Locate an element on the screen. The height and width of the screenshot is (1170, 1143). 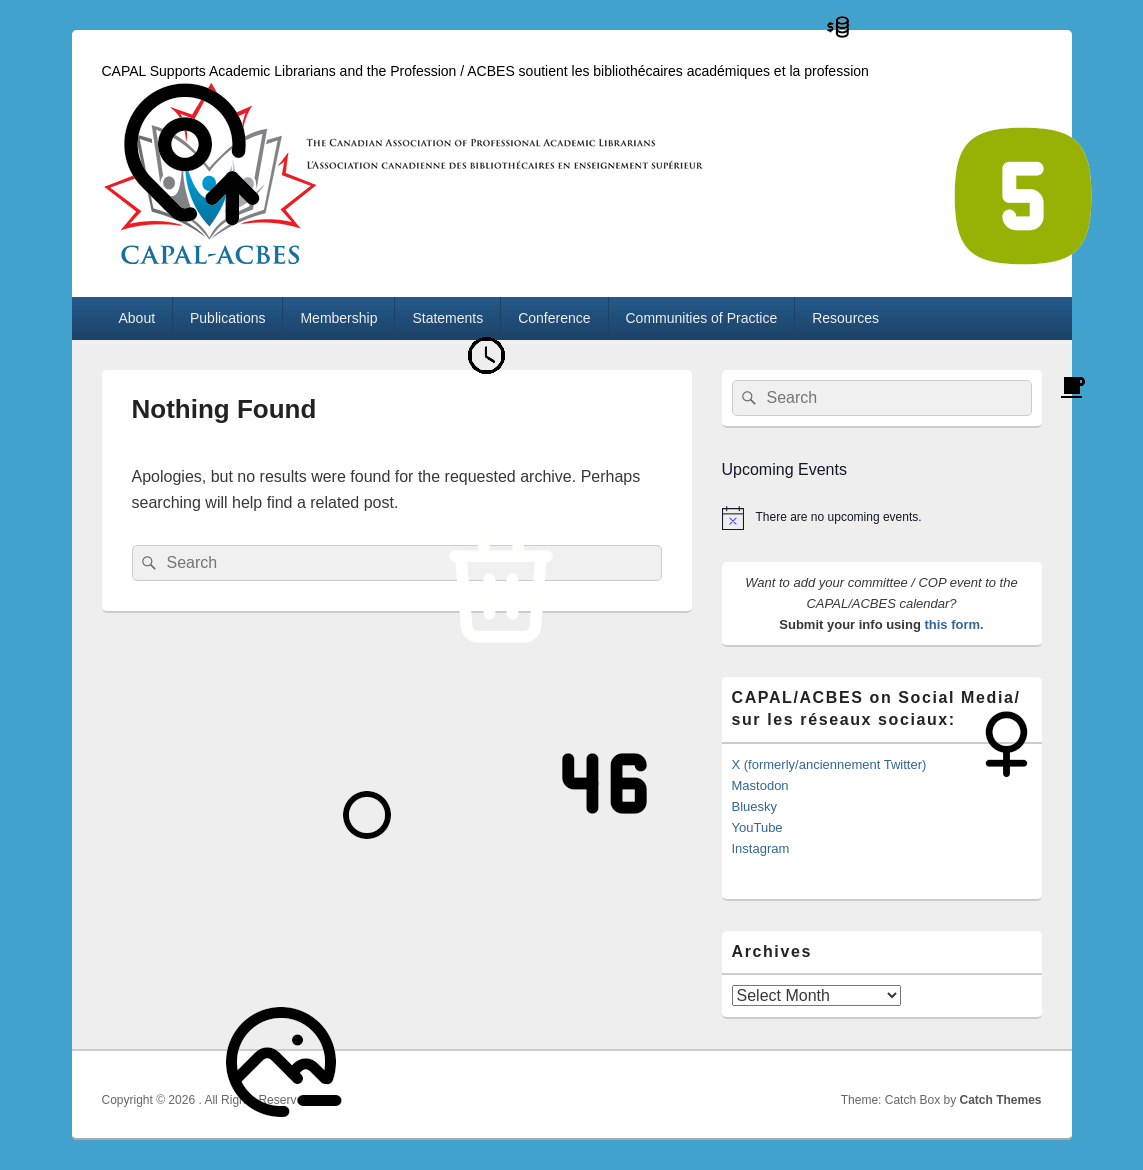
move a location pin upward on the map is located at coordinates (185, 151).